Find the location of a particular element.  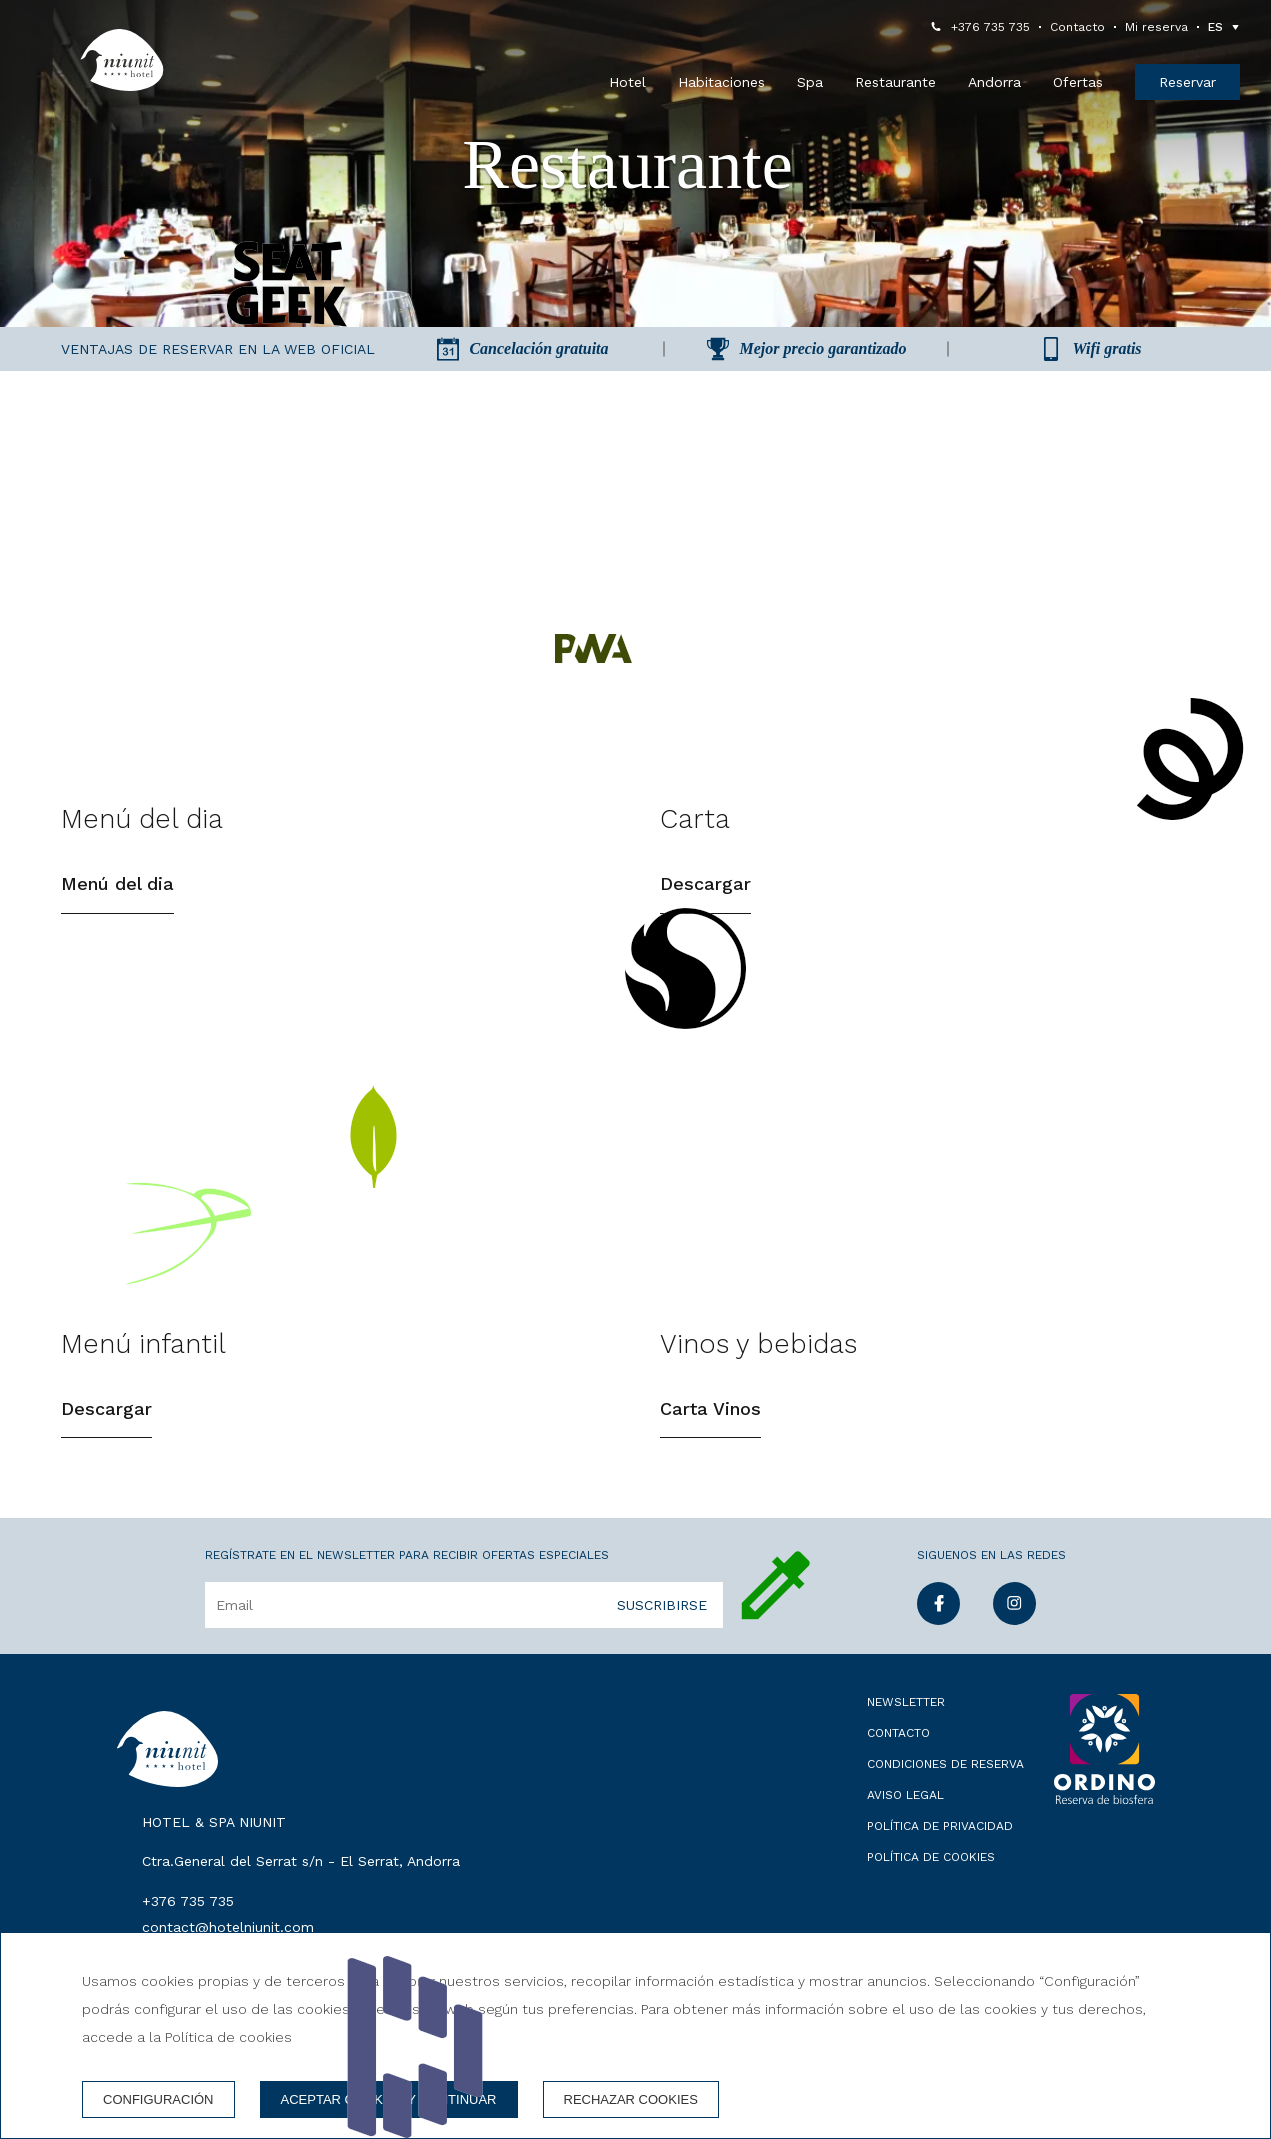

Qualcomm Snapdragon brand logo is located at coordinates (685, 968).